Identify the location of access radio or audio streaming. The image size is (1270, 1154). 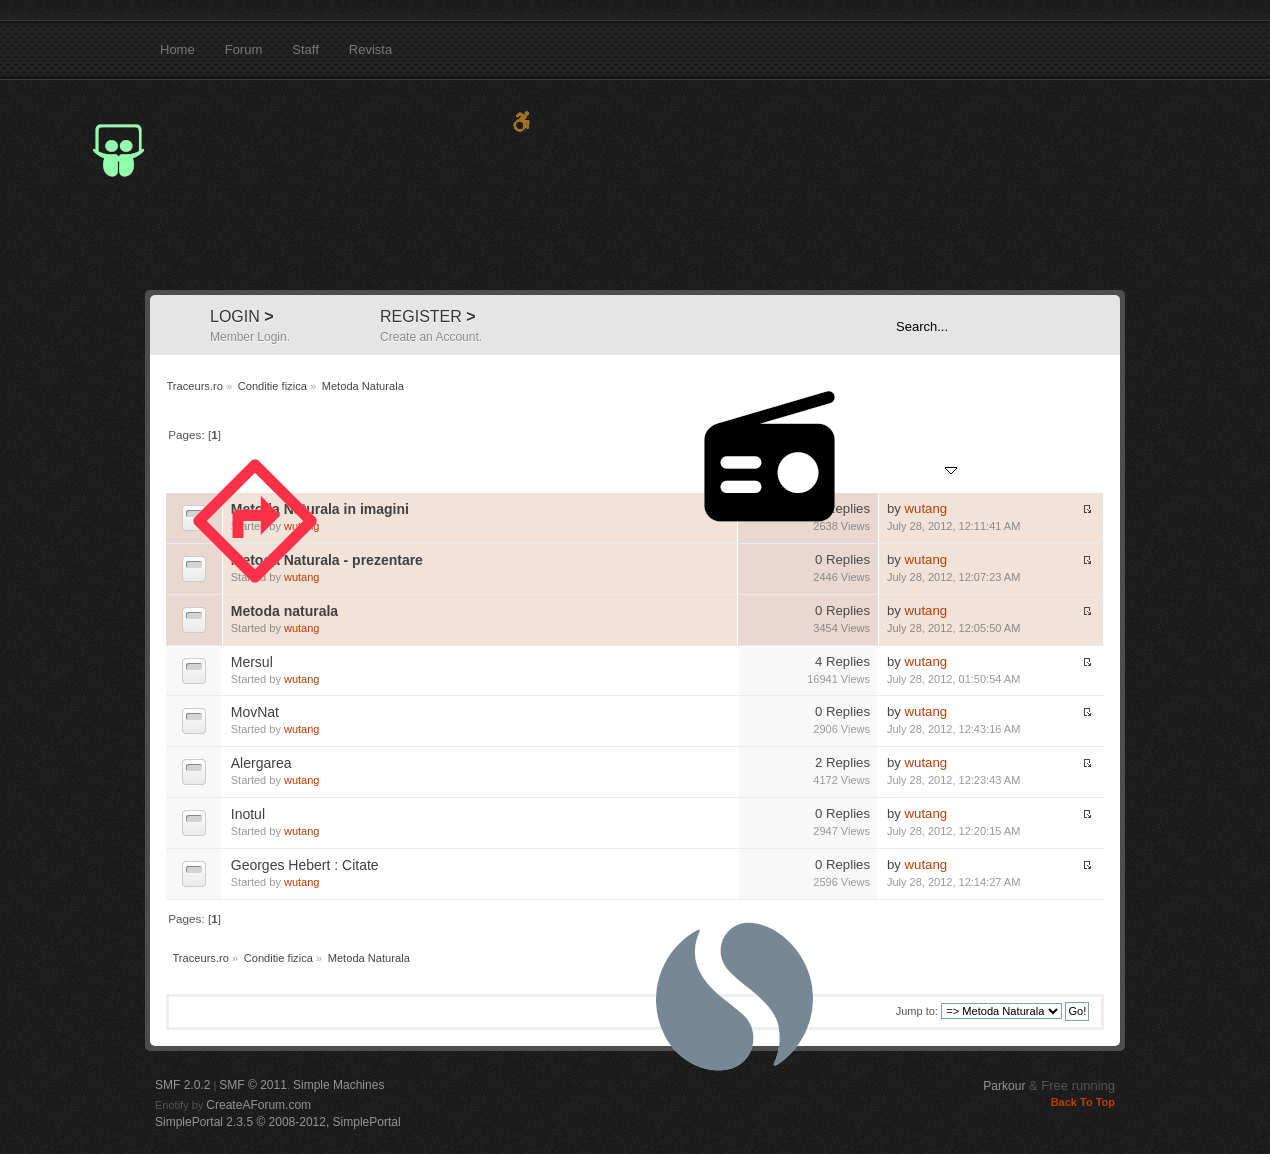
(769, 464).